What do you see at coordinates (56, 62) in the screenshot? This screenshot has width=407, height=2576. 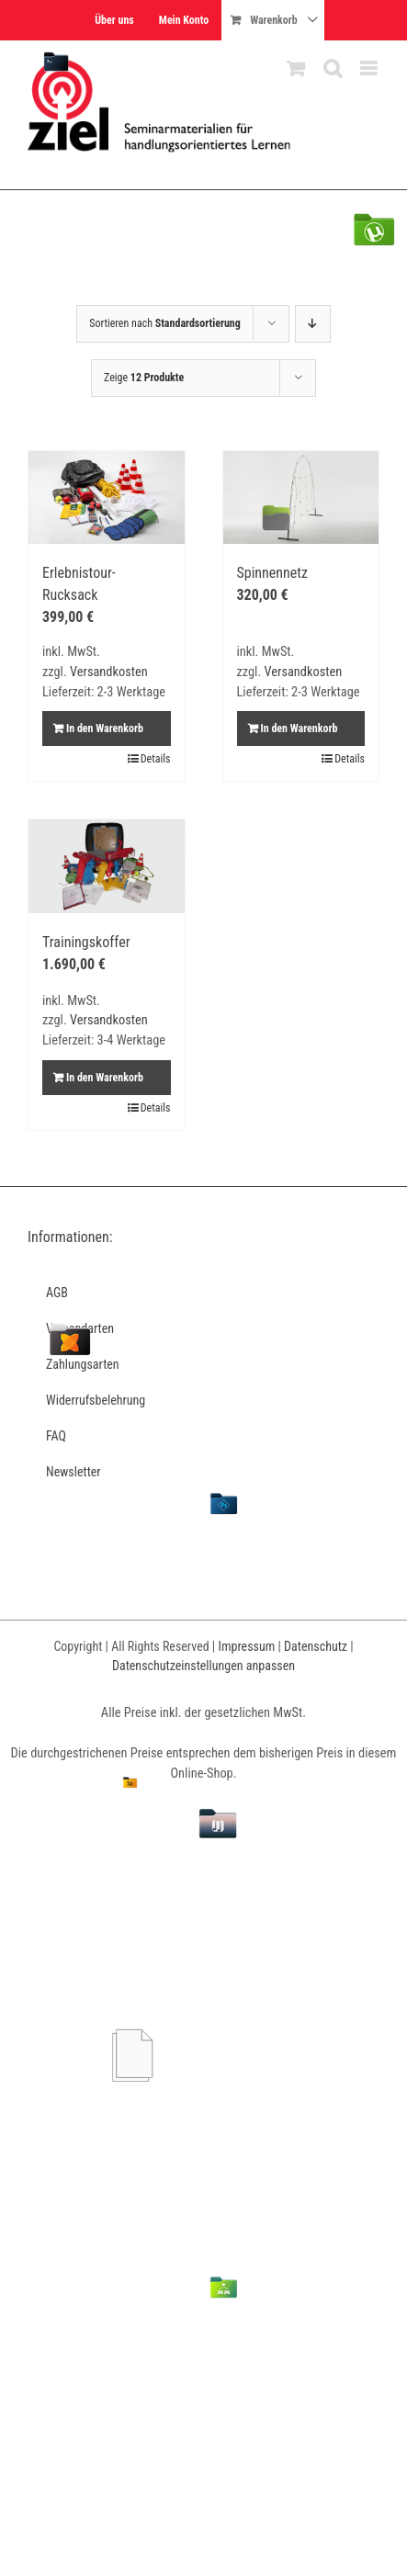 I see `open powershell scripts folder` at bounding box center [56, 62].